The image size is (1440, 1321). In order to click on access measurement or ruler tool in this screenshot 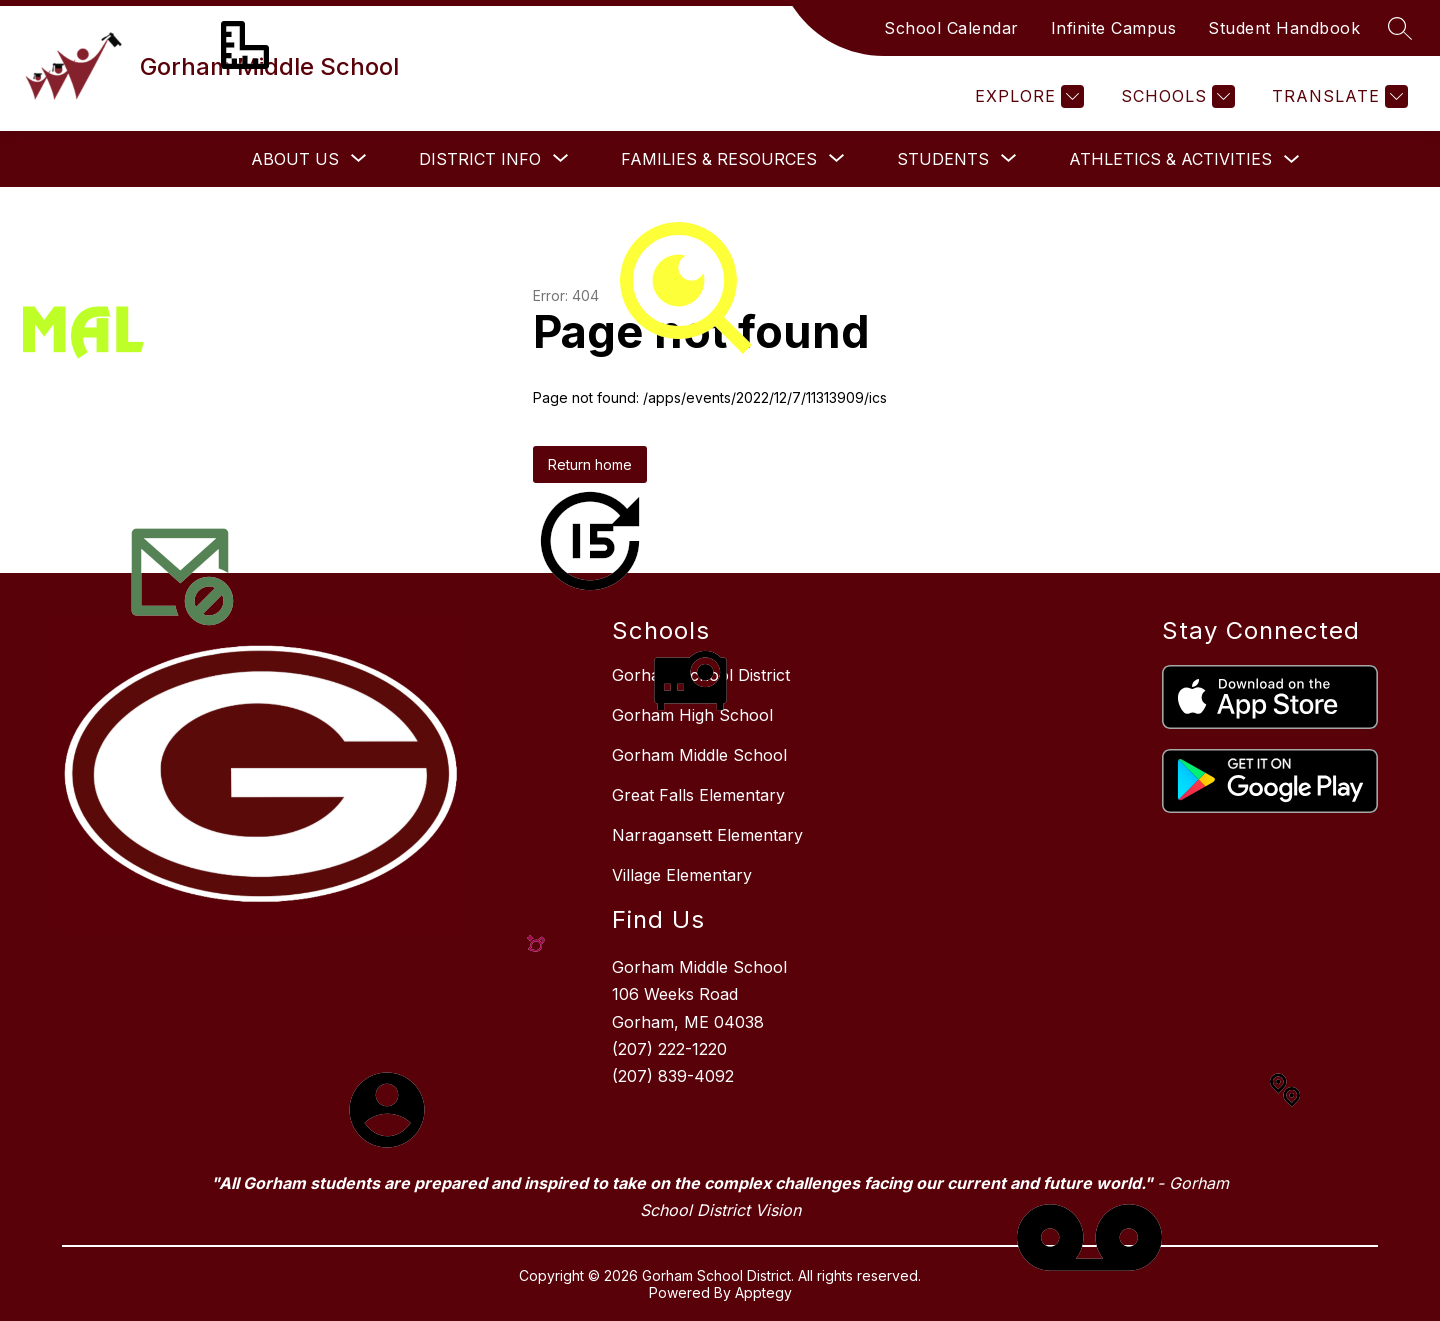, I will do `click(245, 45)`.